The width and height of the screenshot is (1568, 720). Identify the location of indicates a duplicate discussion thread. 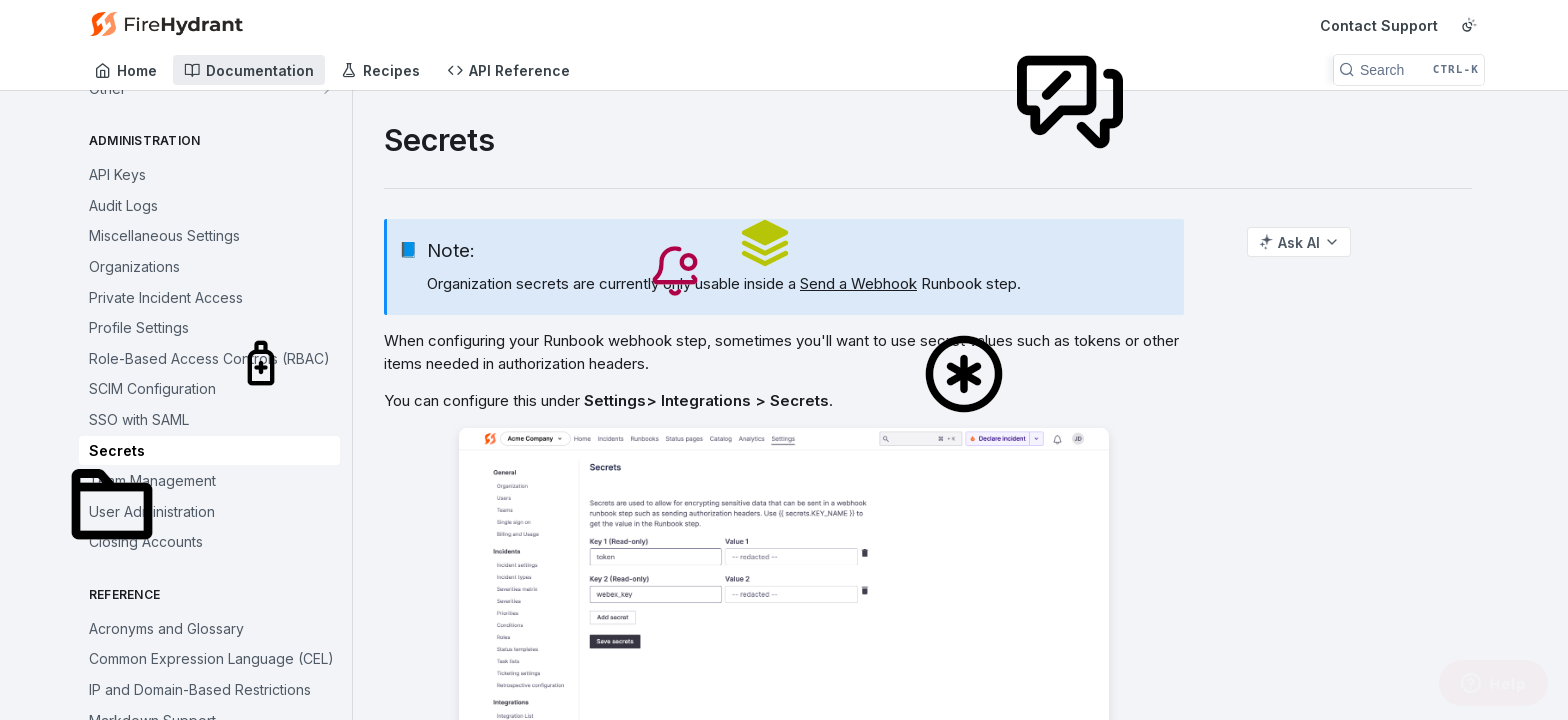
(1070, 102).